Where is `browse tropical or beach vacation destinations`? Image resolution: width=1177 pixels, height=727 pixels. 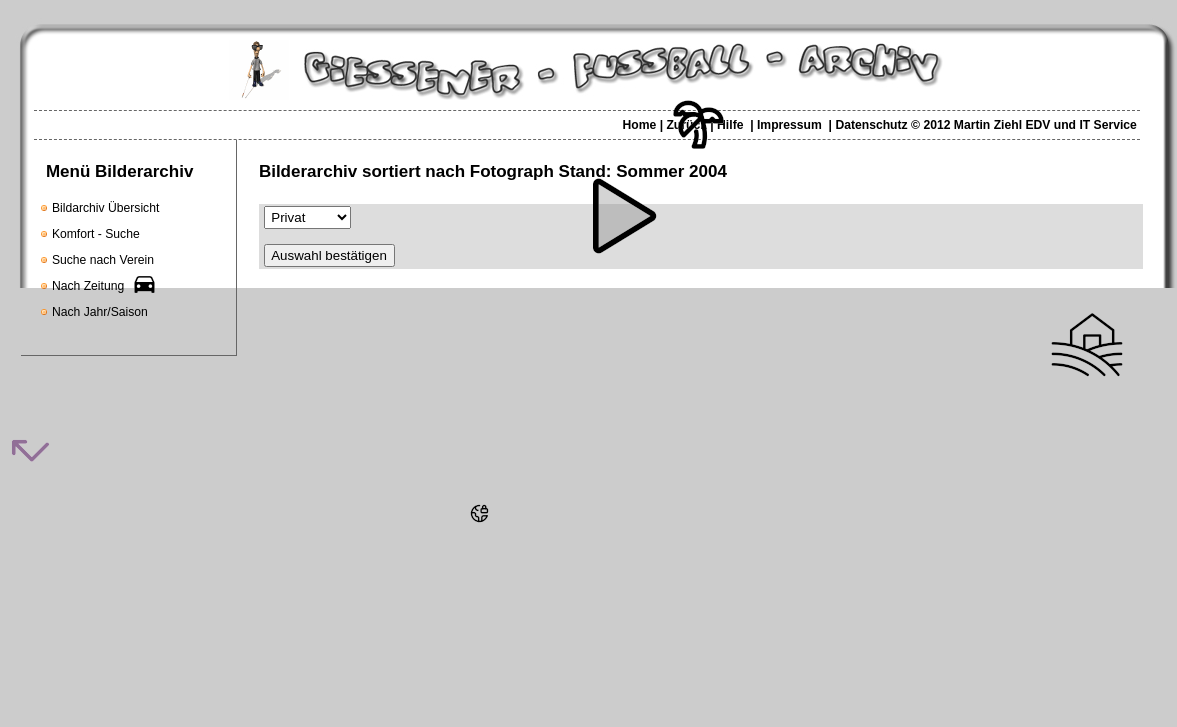
browse tropical or beach vacation destinations is located at coordinates (698, 123).